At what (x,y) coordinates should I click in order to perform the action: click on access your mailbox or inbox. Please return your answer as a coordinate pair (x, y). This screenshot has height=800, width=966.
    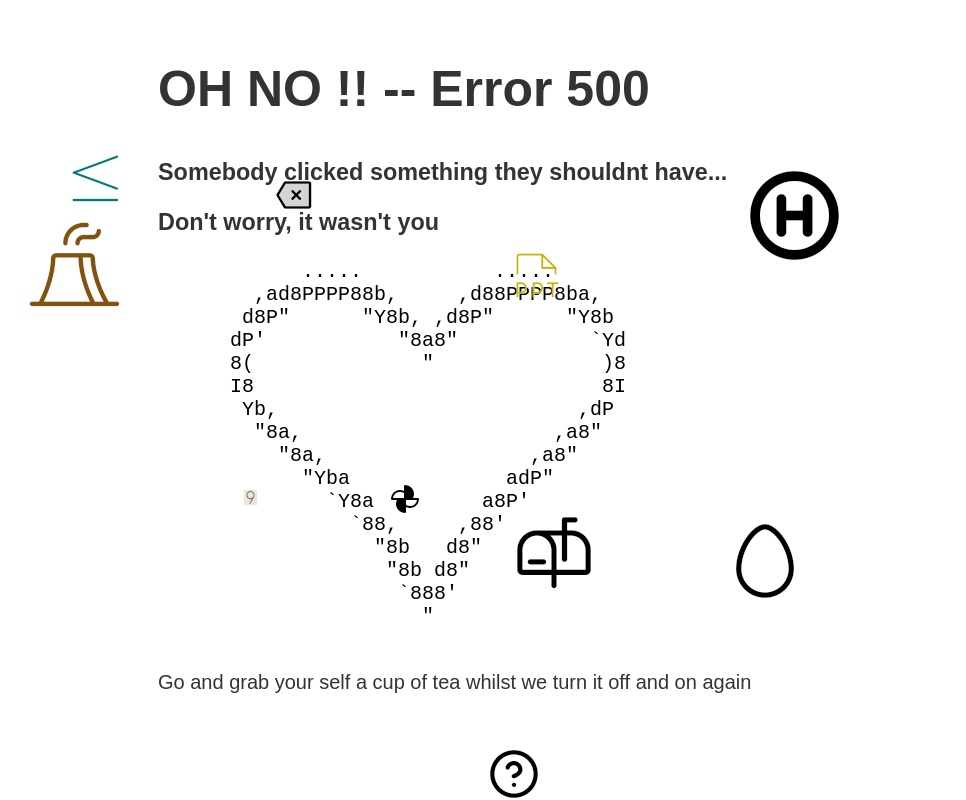
    Looking at the image, I should click on (554, 554).